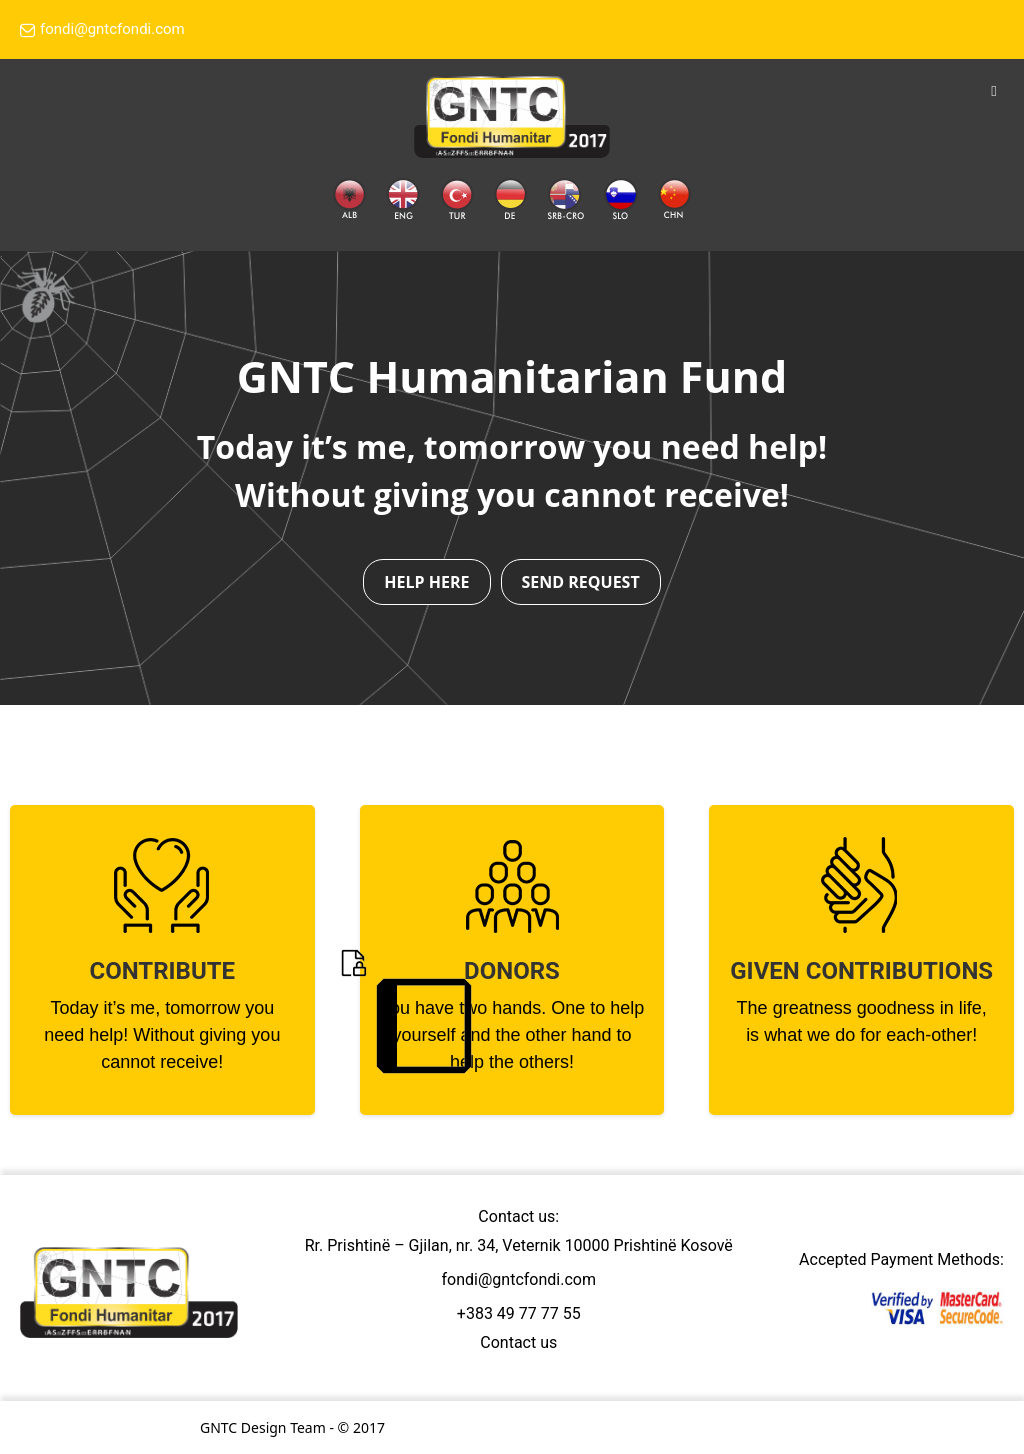 The width and height of the screenshot is (1024, 1454). Describe the element at coordinates (424, 1026) in the screenshot. I see `move activity bar to the left side of the editor` at that location.